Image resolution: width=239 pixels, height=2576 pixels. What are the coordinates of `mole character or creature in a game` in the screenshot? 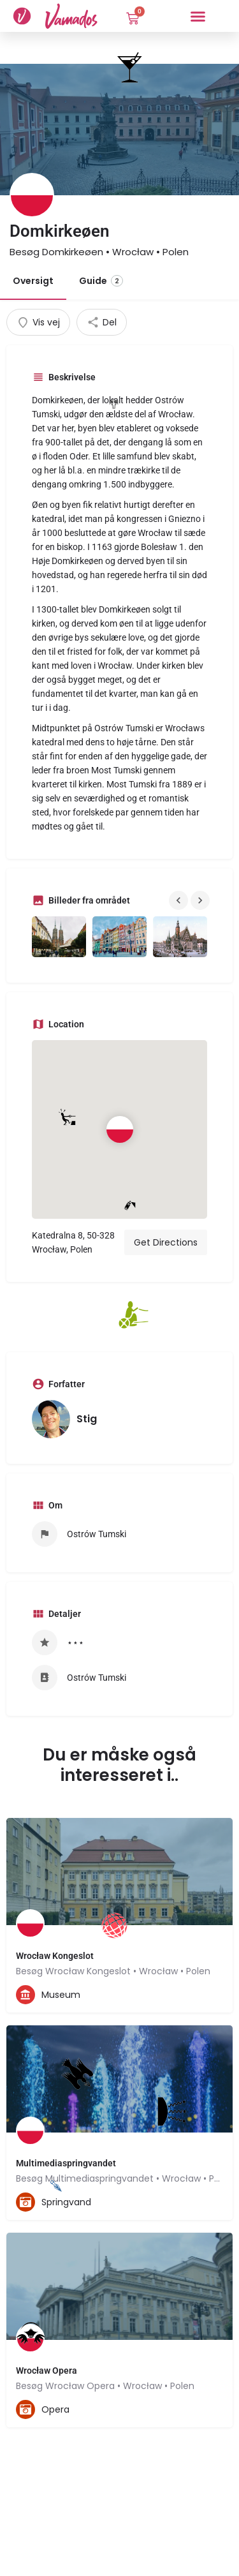 It's located at (31, 2331).